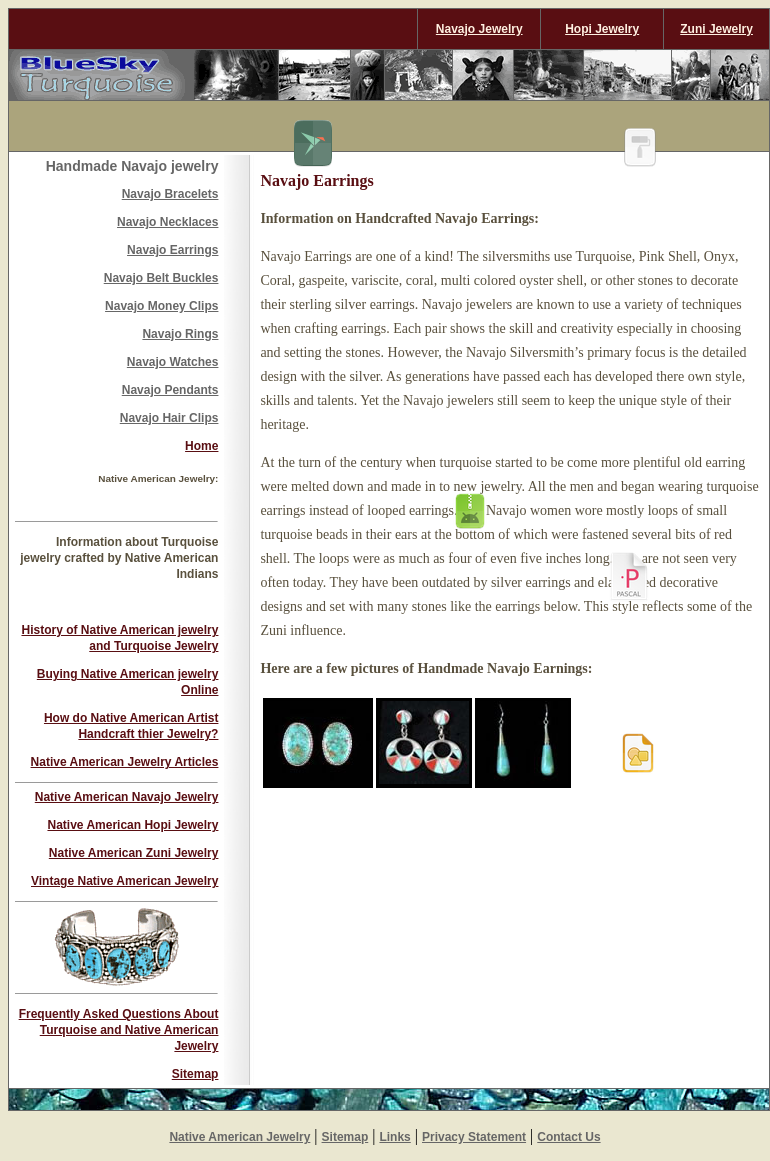 Image resolution: width=770 pixels, height=1161 pixels. Describe the element at coordinates (470, 511) in the screenshot. I see `an android application package file (apk)` at that location.